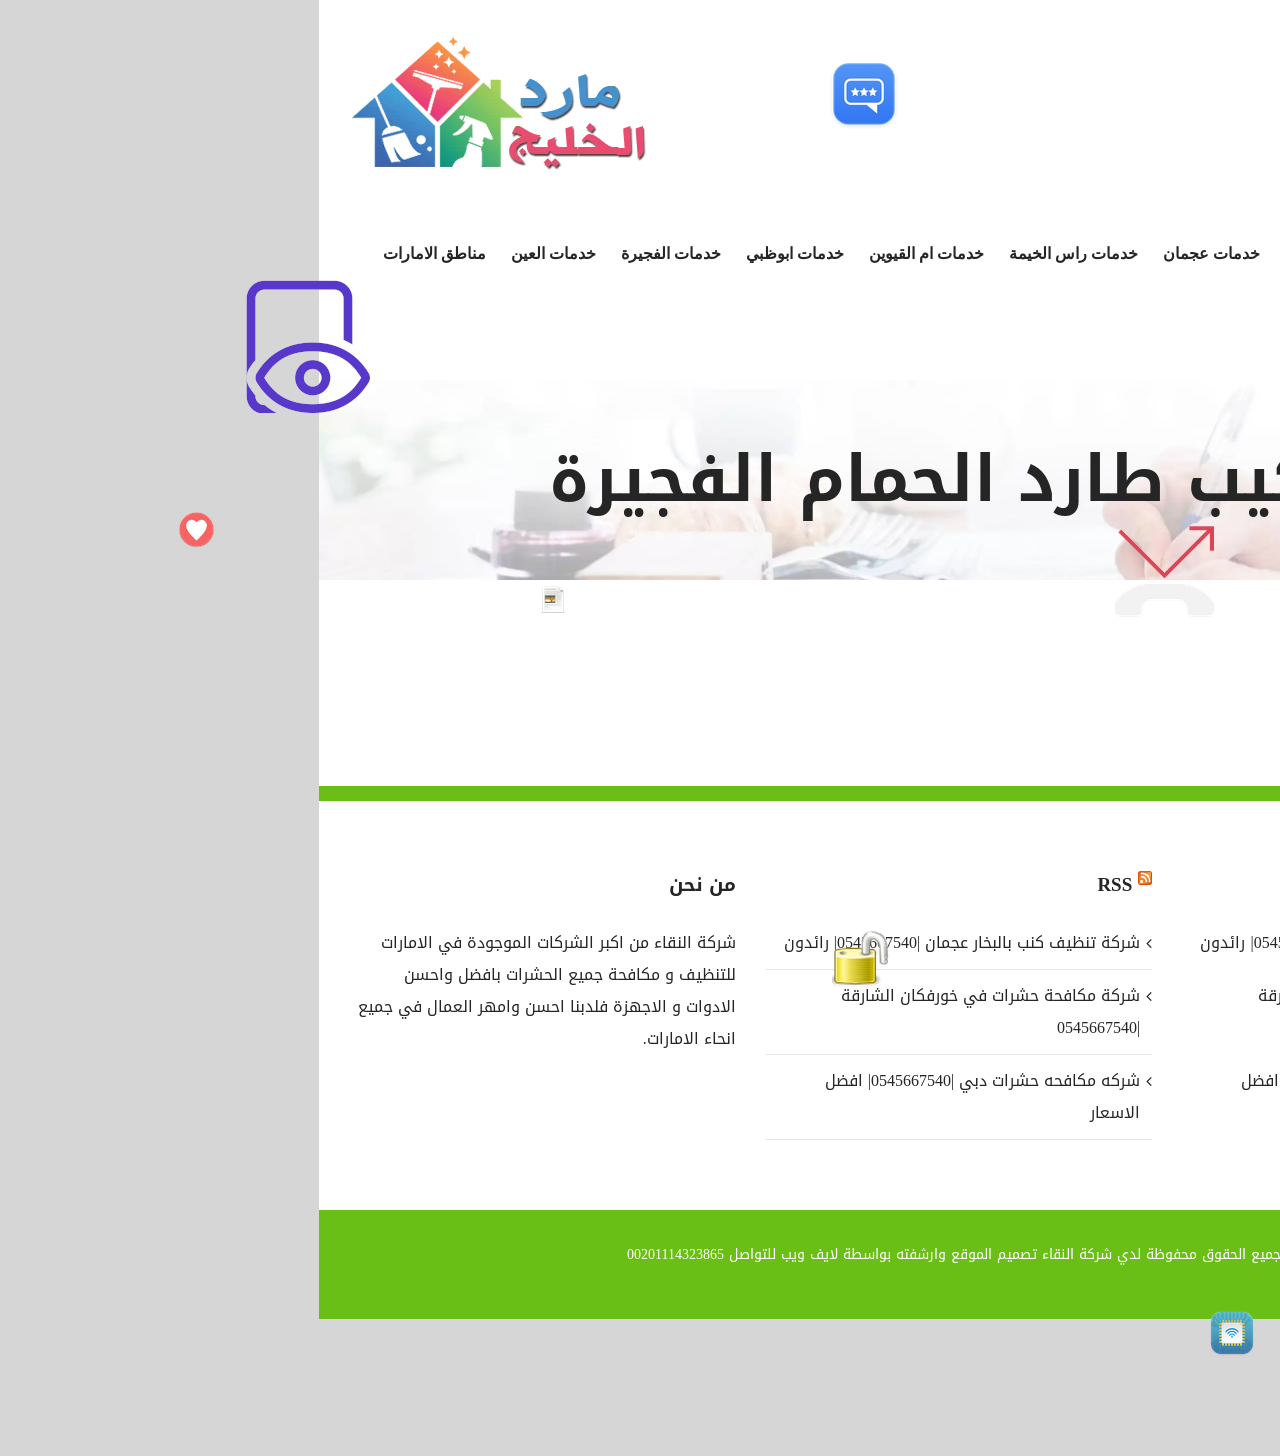 This screenshot has height=1456, width=1280. Describe the element at coordinates (860, 958) in the screenshot. I see `indicates changes are allowed or permissions are unlocked` at that location.